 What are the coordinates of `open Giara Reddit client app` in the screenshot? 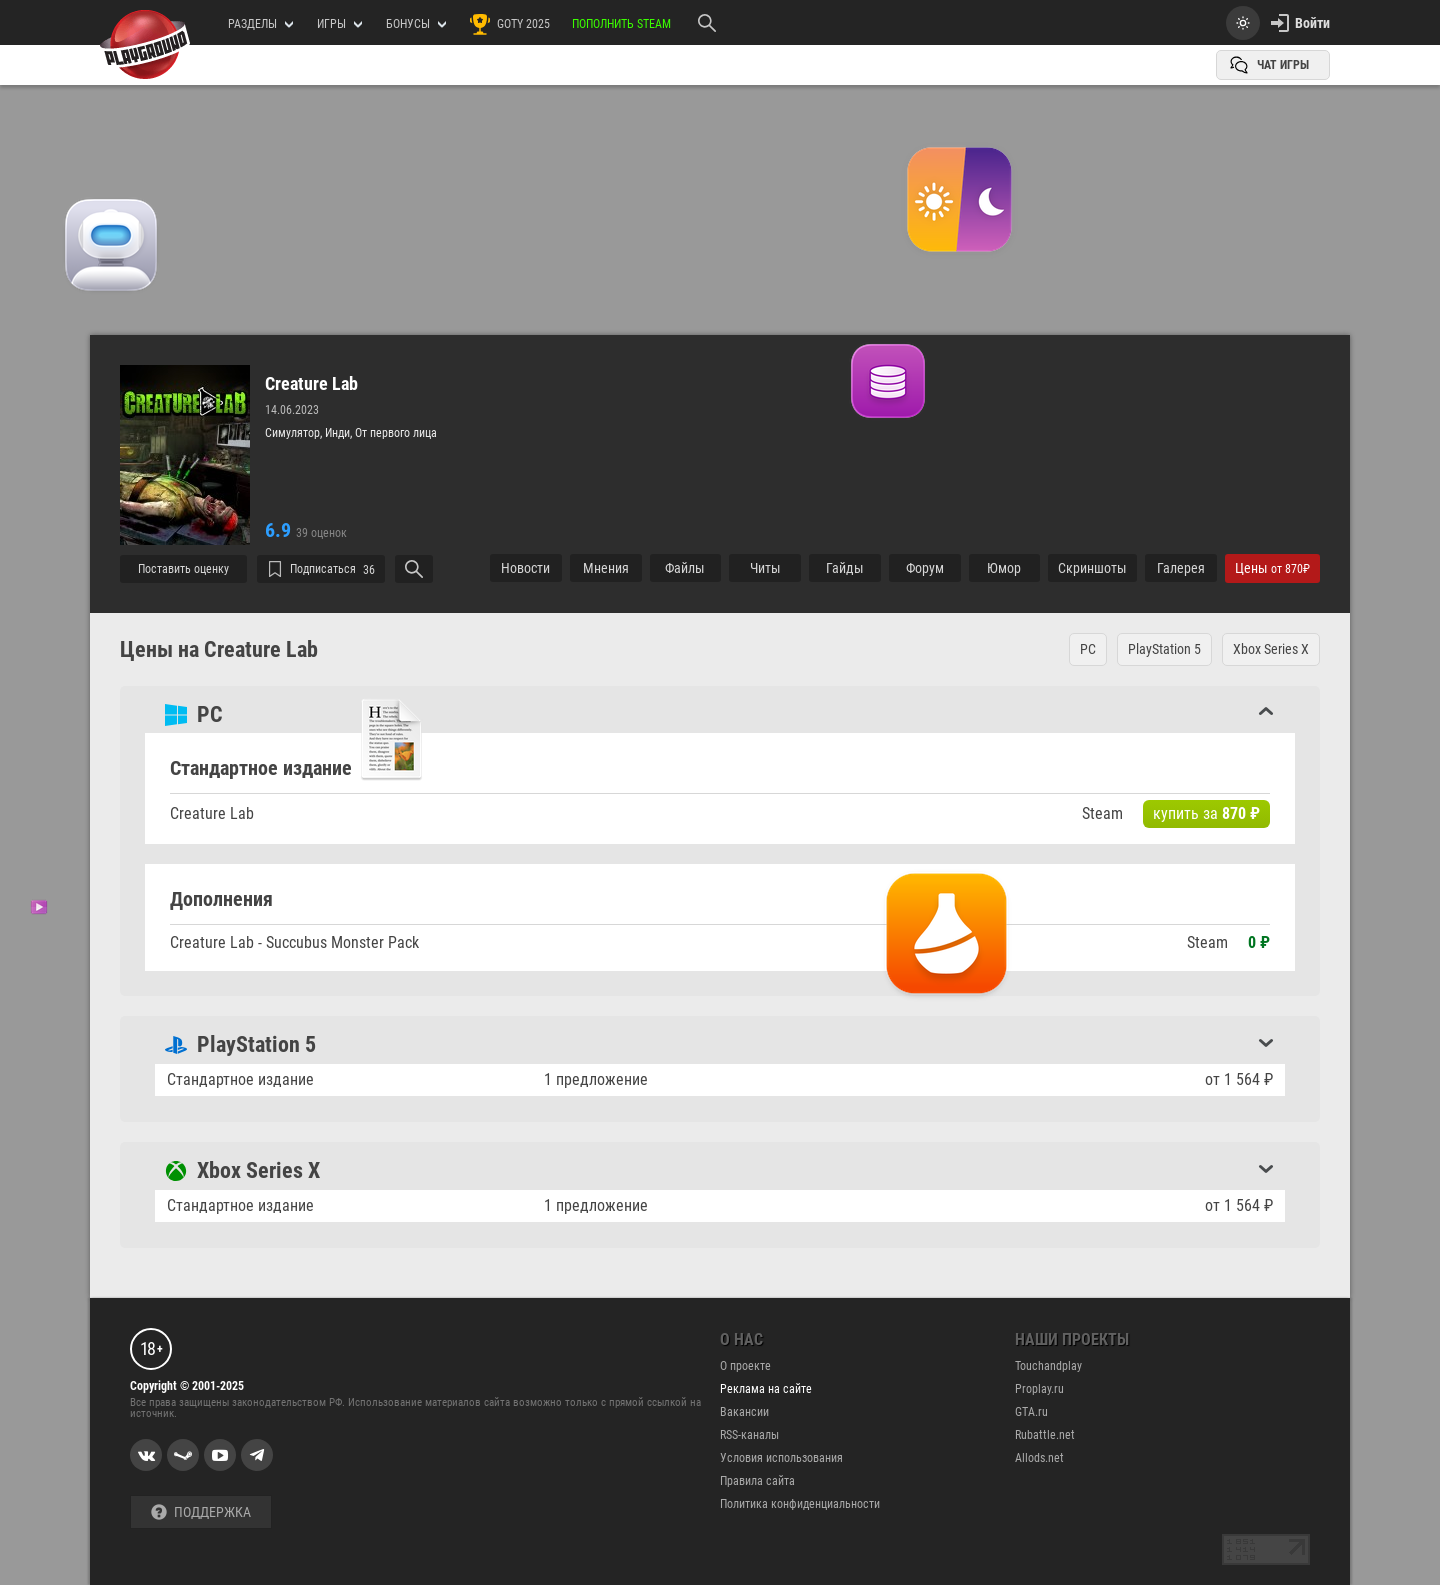 It's located at (946, 933).